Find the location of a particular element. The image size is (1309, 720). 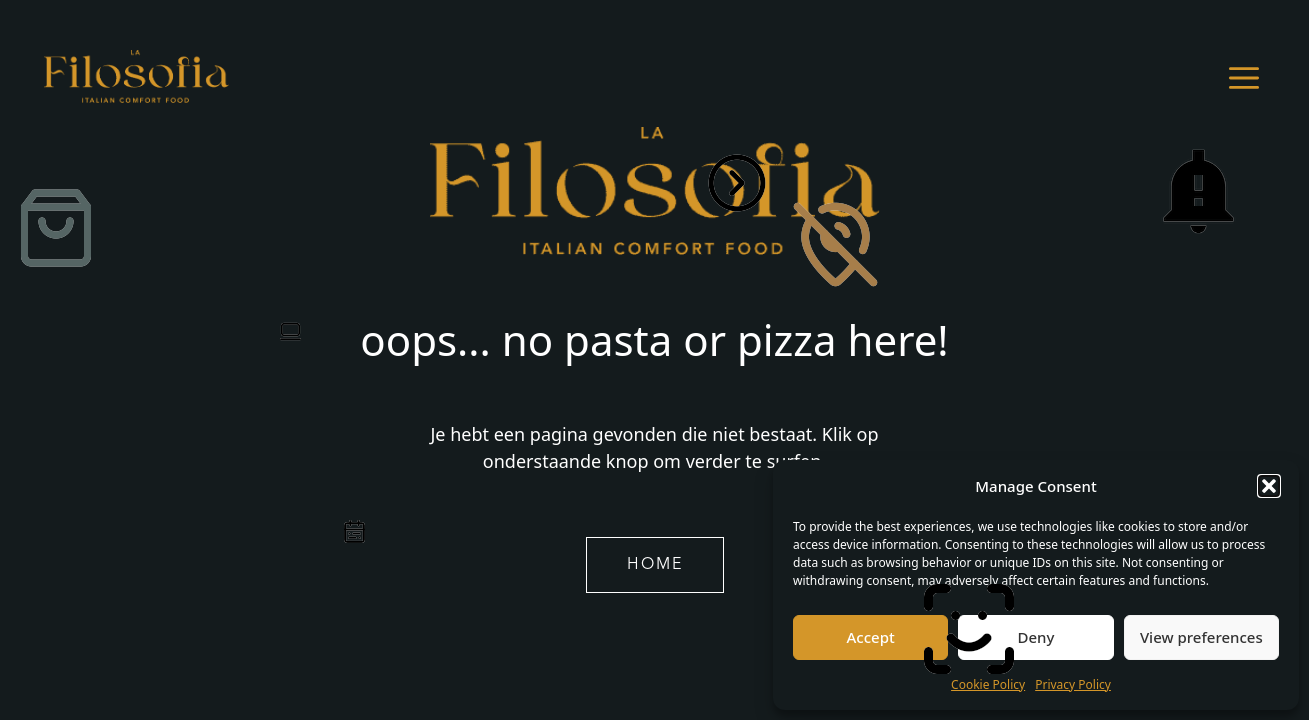

scan your face to unlock is located at coordinates (969, 629).